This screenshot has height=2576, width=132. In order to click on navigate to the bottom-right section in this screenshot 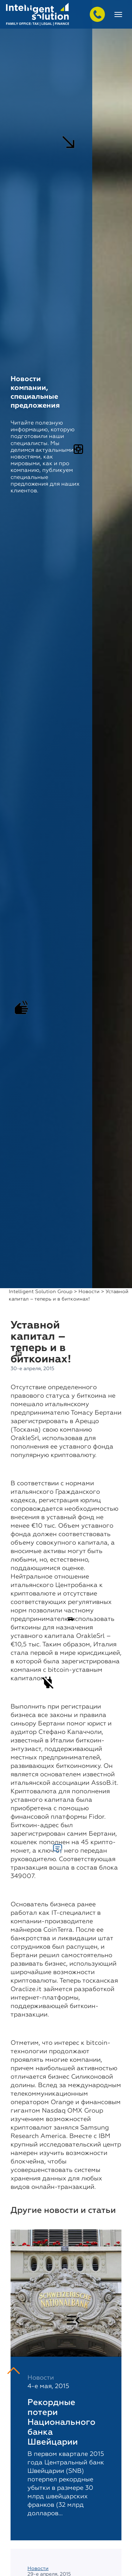, I will do `click(69, 142)`.